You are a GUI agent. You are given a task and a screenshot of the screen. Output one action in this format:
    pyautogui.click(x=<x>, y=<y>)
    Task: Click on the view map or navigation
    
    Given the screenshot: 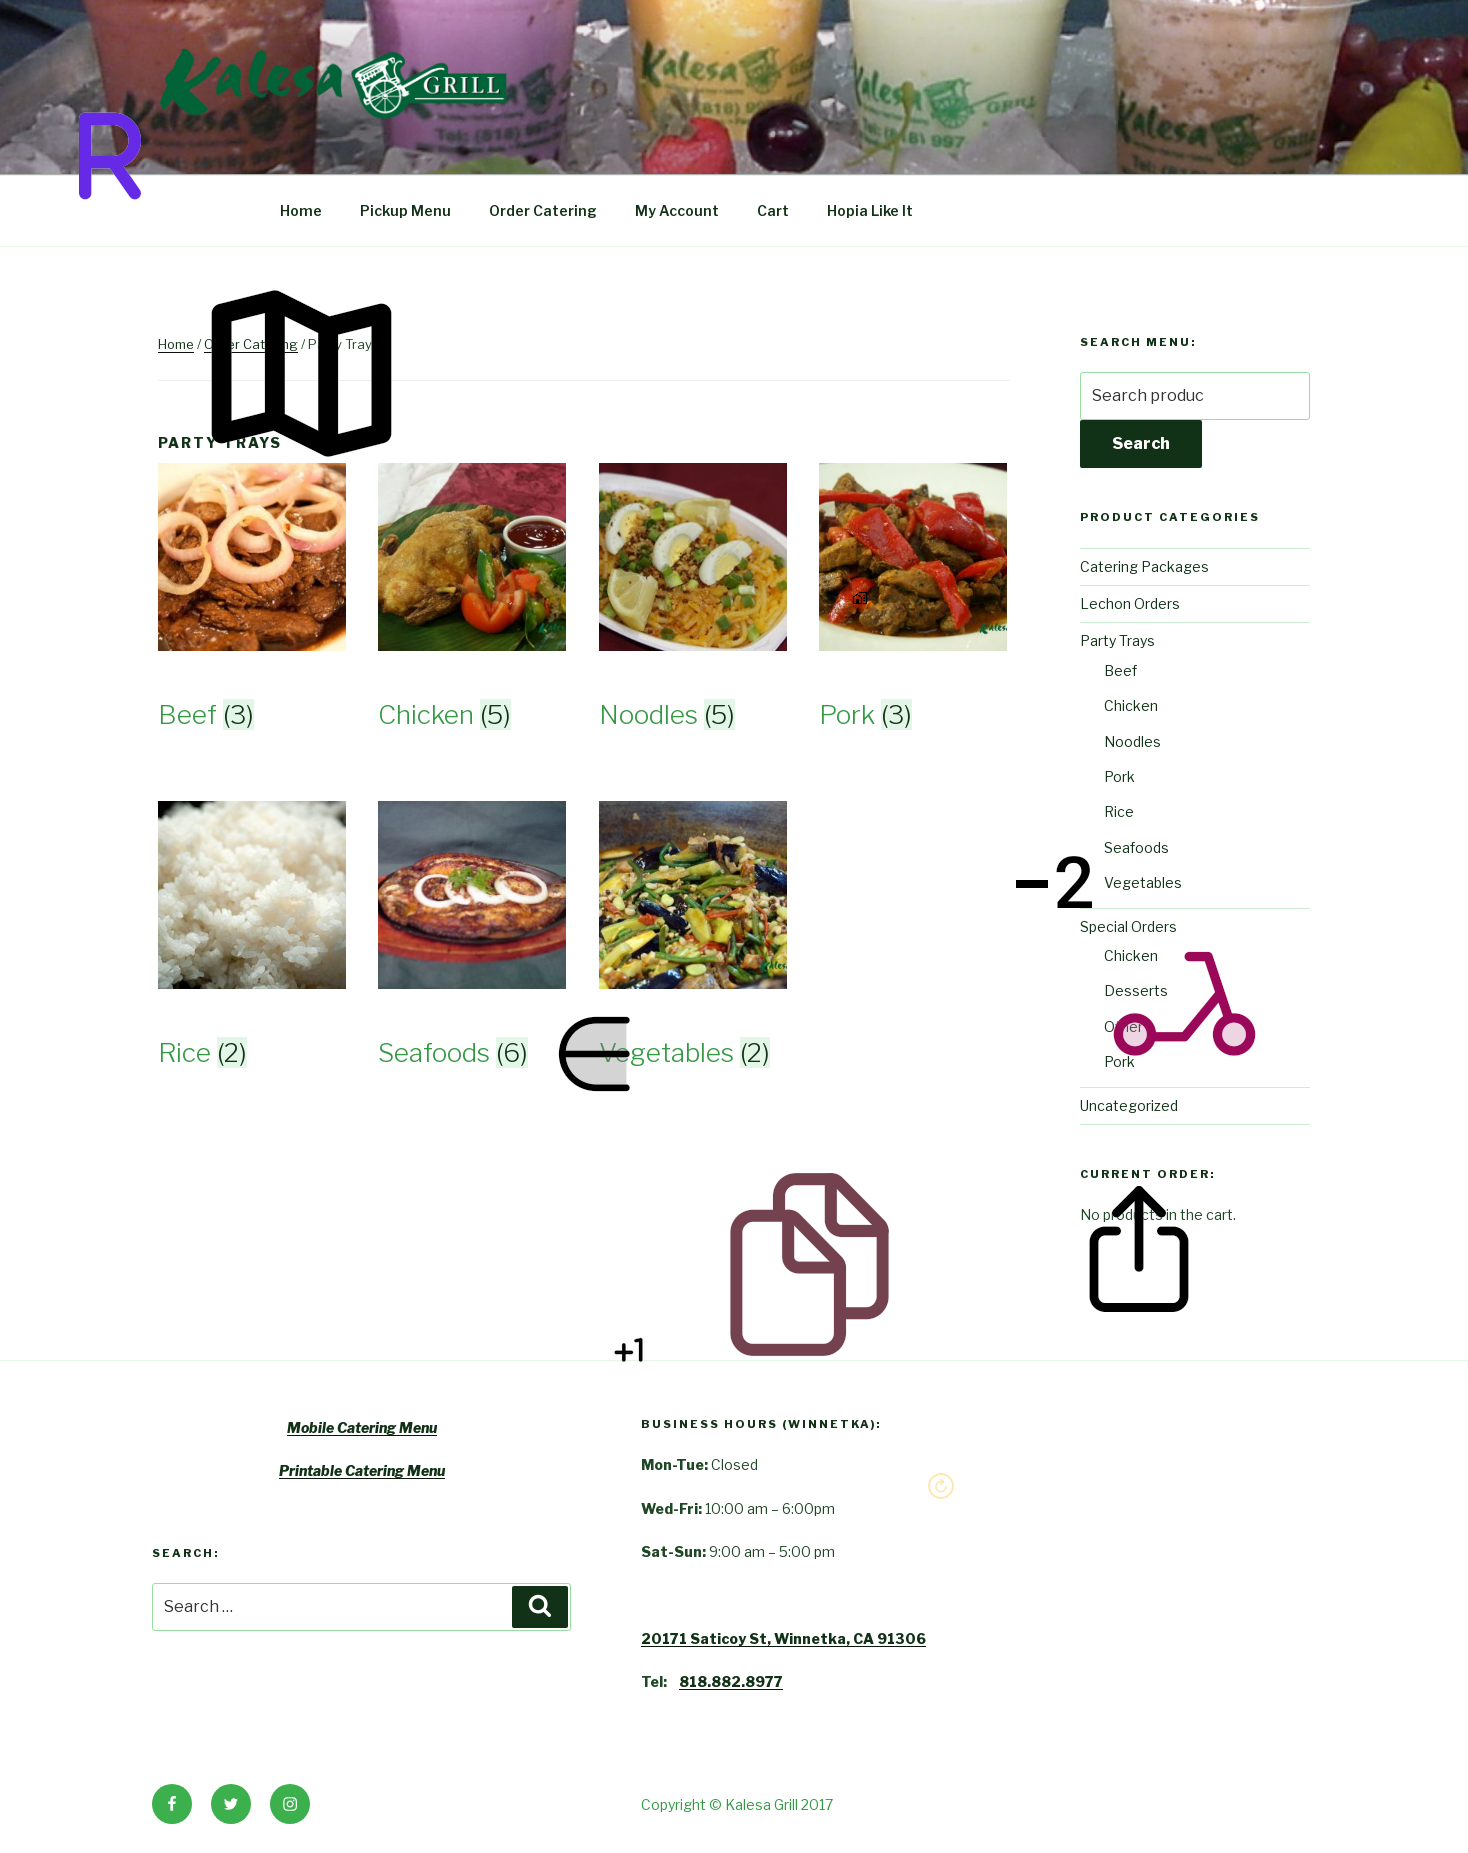 What is the action you would take?
    pyautogui.click(x=301, y=373)
    